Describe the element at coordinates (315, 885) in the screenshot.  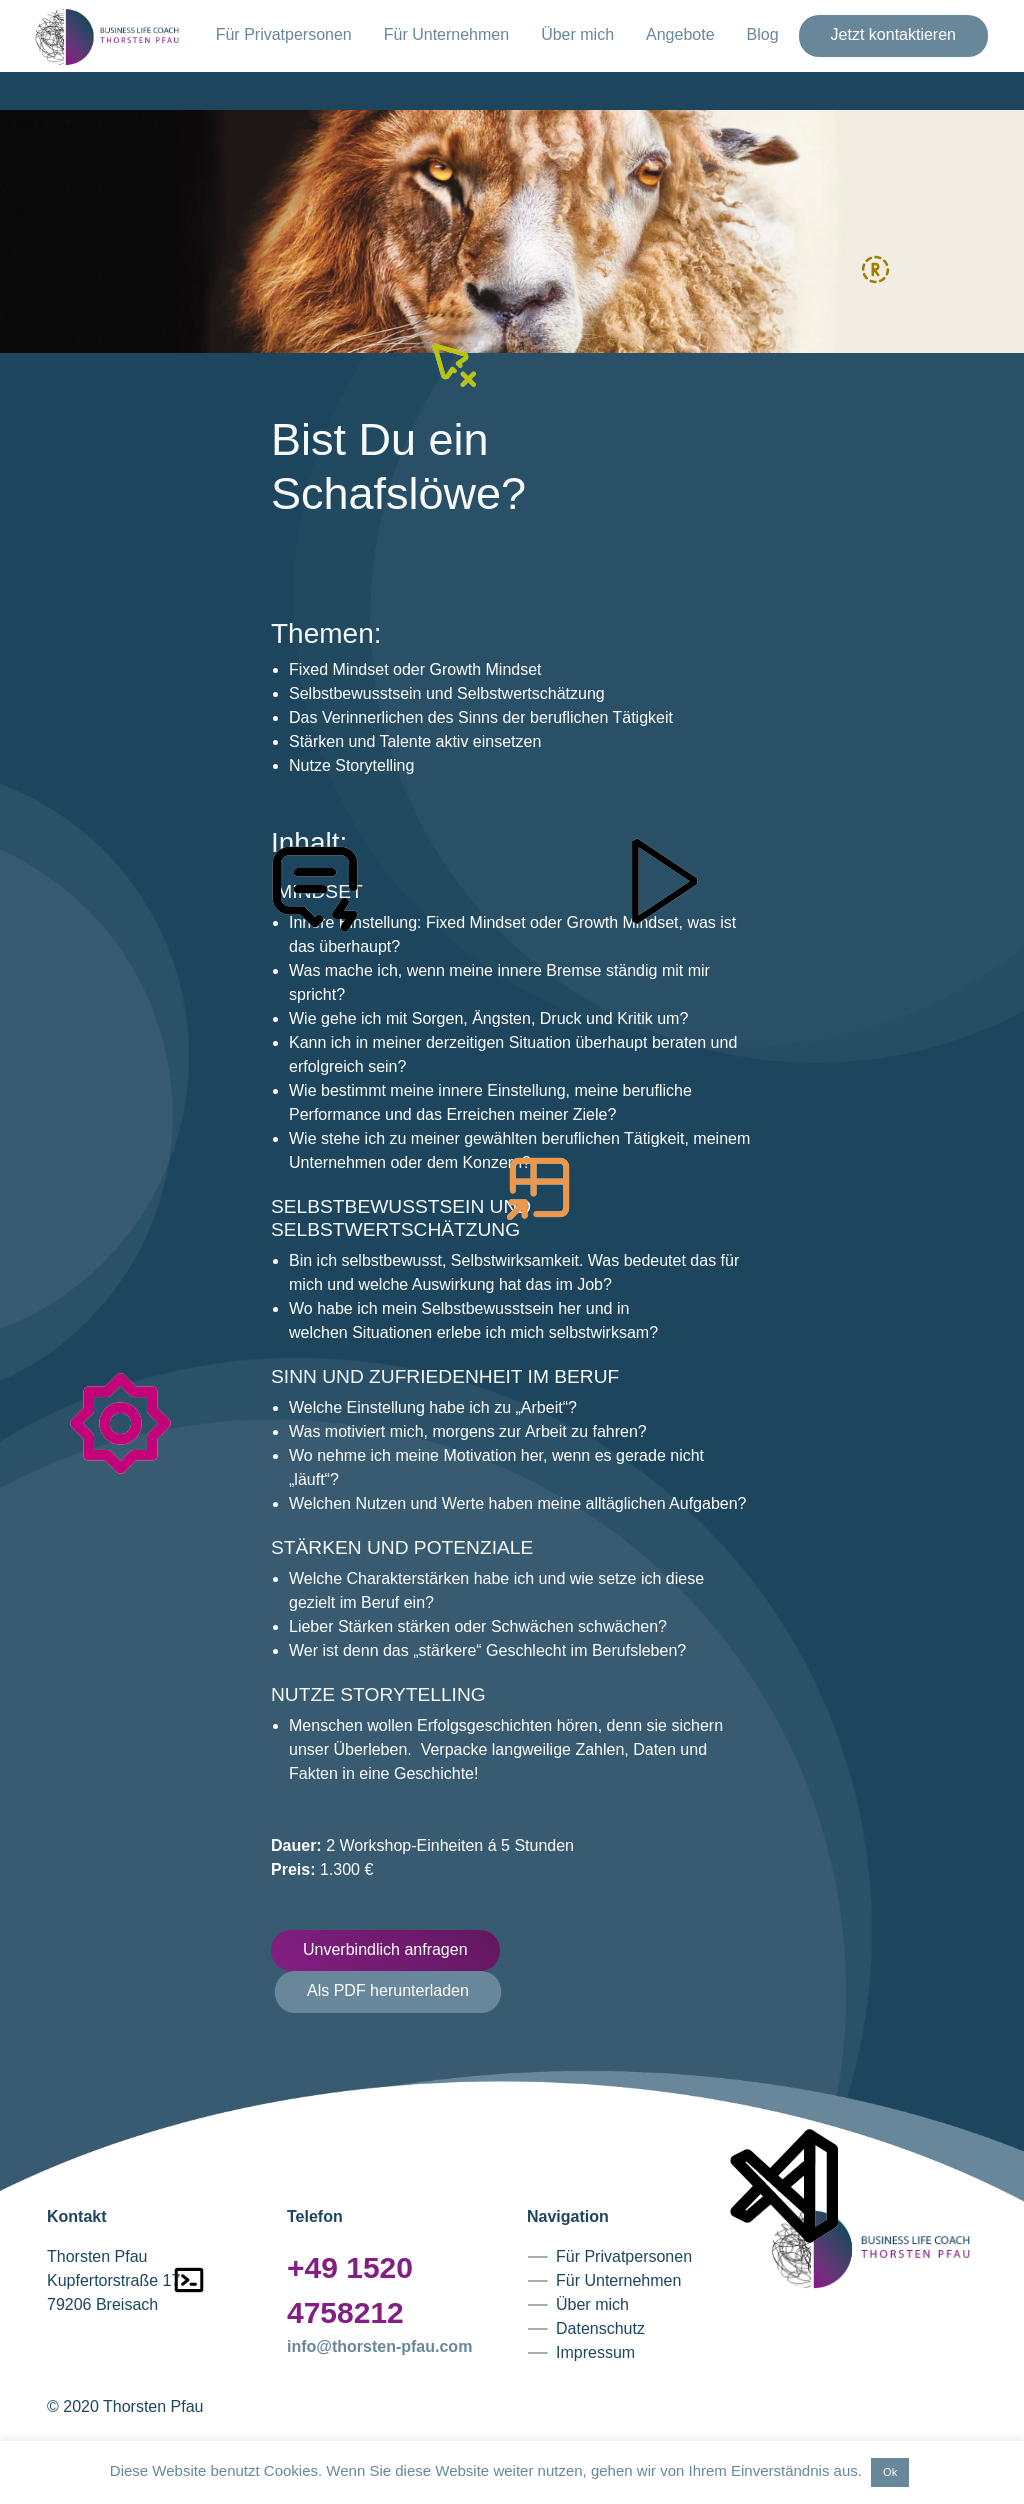
I see `send a quick reply` at that location.